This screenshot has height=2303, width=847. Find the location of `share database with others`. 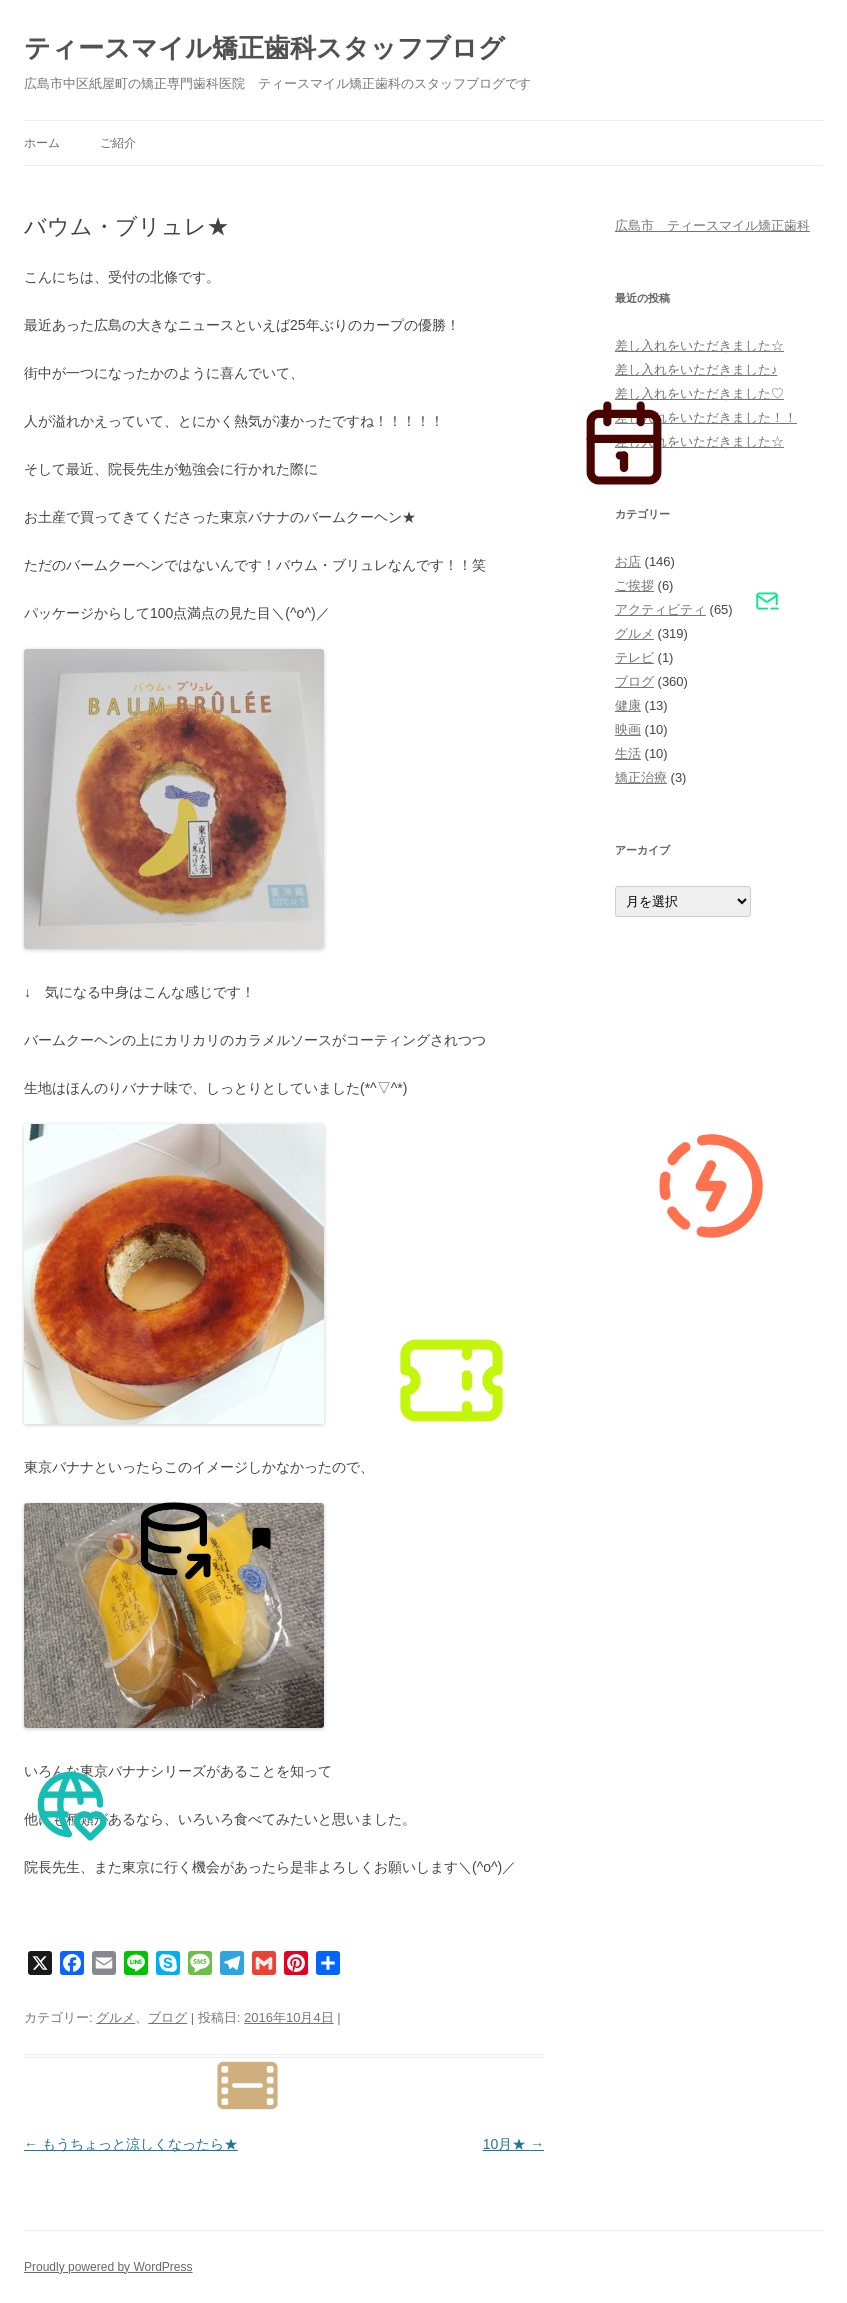

share database with others is located at coordinates (174, 1539).